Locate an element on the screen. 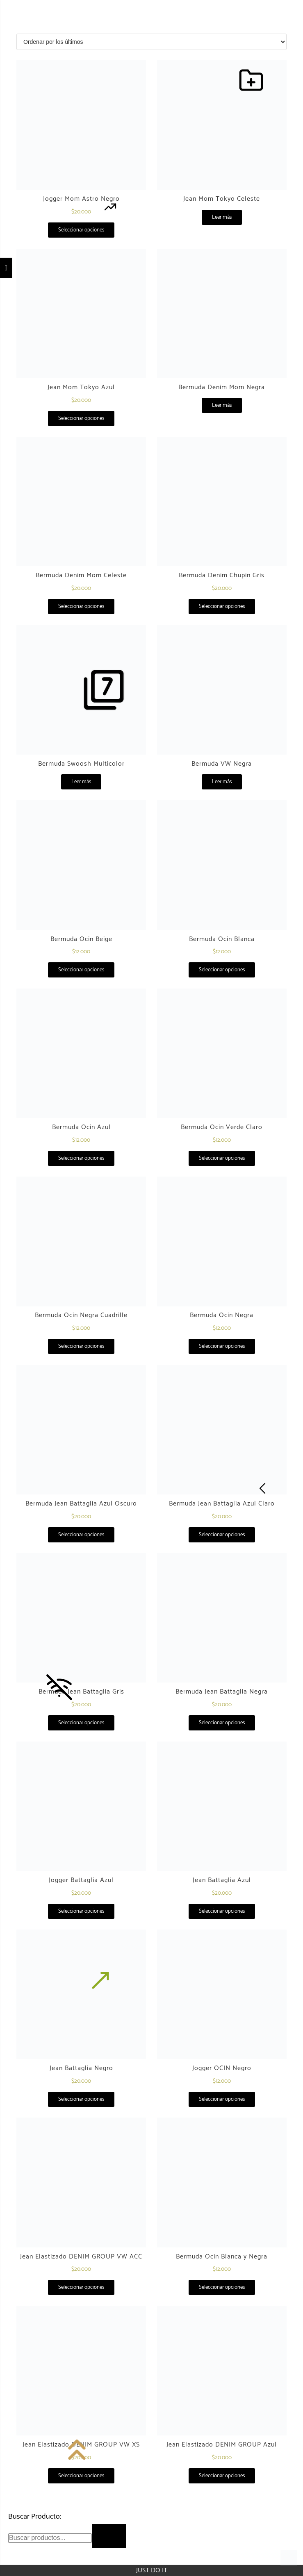 The width and height of the screenshot is (303, 2576). move item to upper right position is located at coordinates (100, 1980).